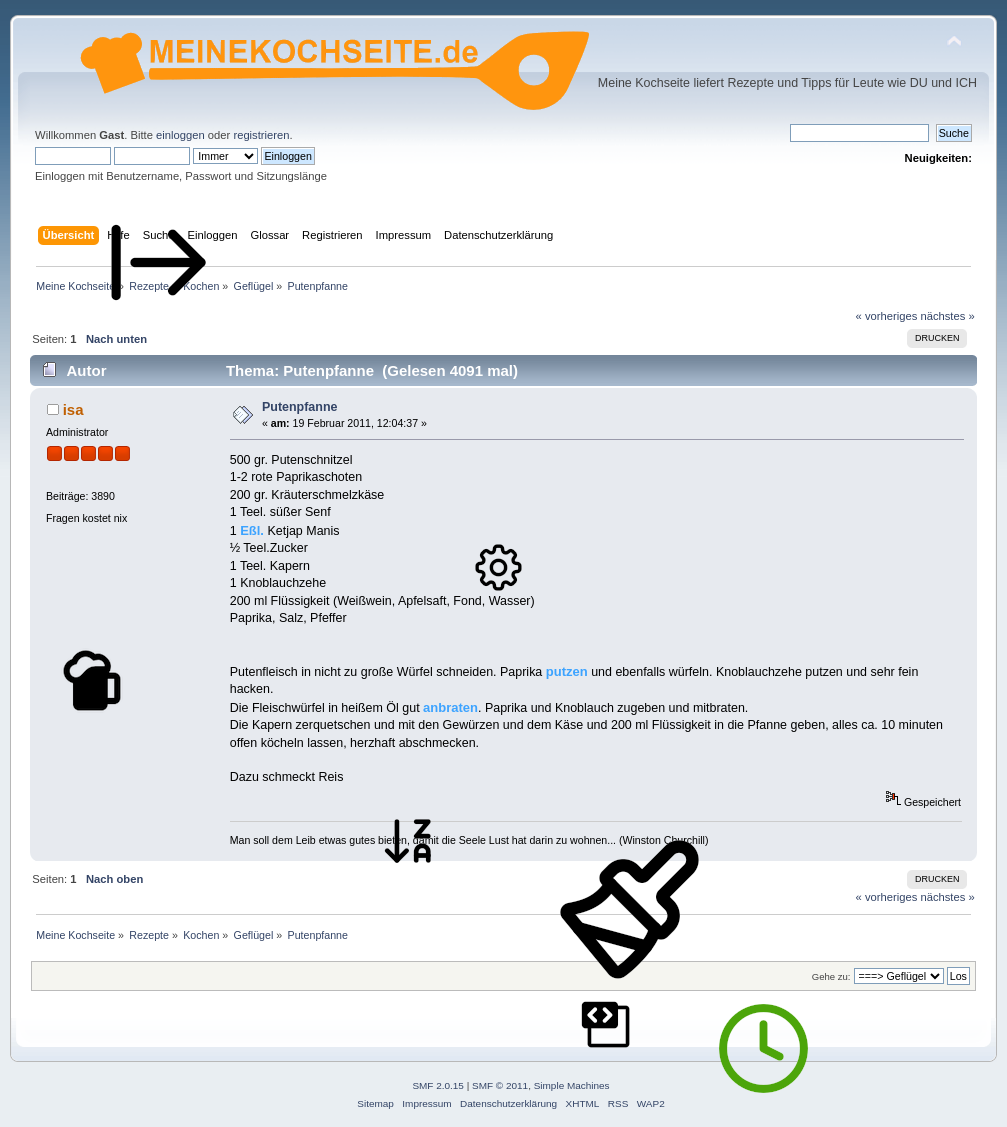 The height and width of the screenshot is (1127, 1007). Describe the element at coordinates (498, 567) in the screenshot. I see `access settings or preferences` at that location.